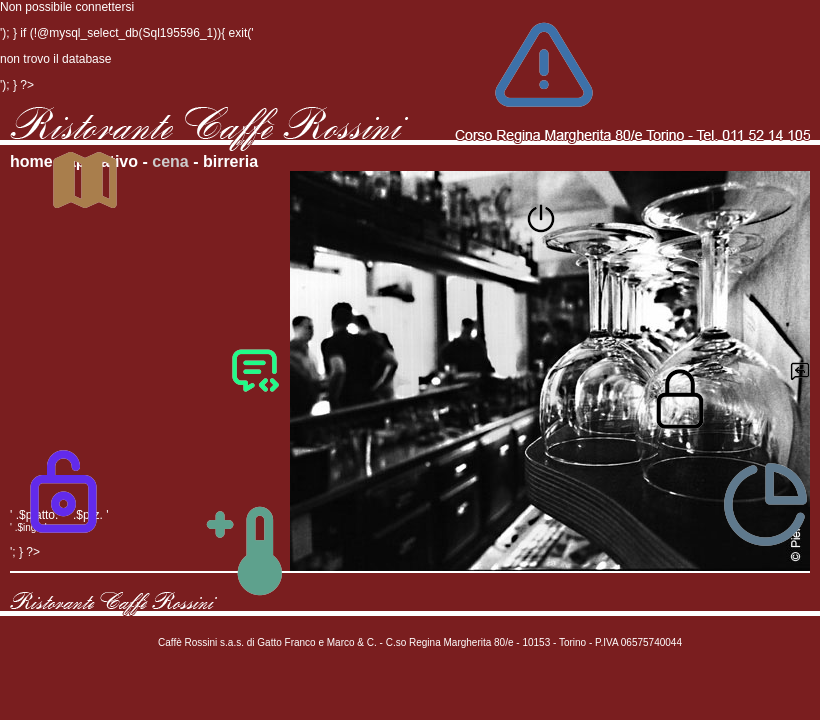 The height and width of the screenshot is (720, 820). I want to click on view code snippets in chat, so click(254, 369).